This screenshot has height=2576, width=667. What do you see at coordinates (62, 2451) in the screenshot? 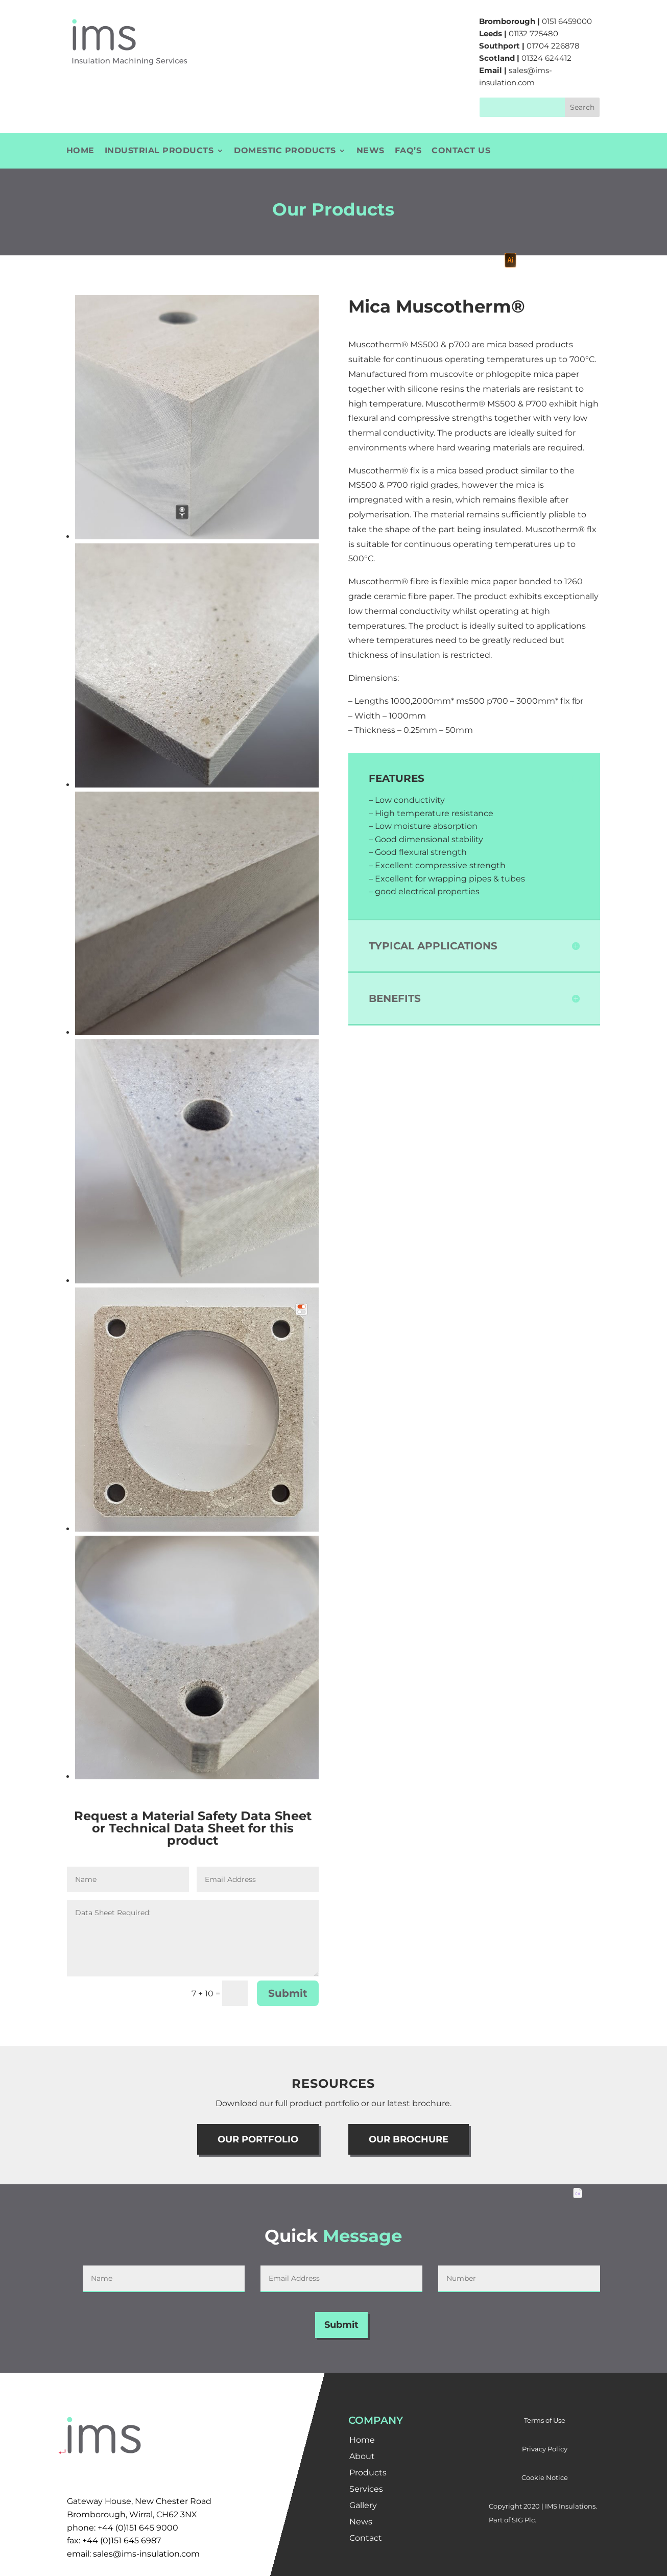
I see `reply to all recipients of an email` at bounding box center [62, 2451].